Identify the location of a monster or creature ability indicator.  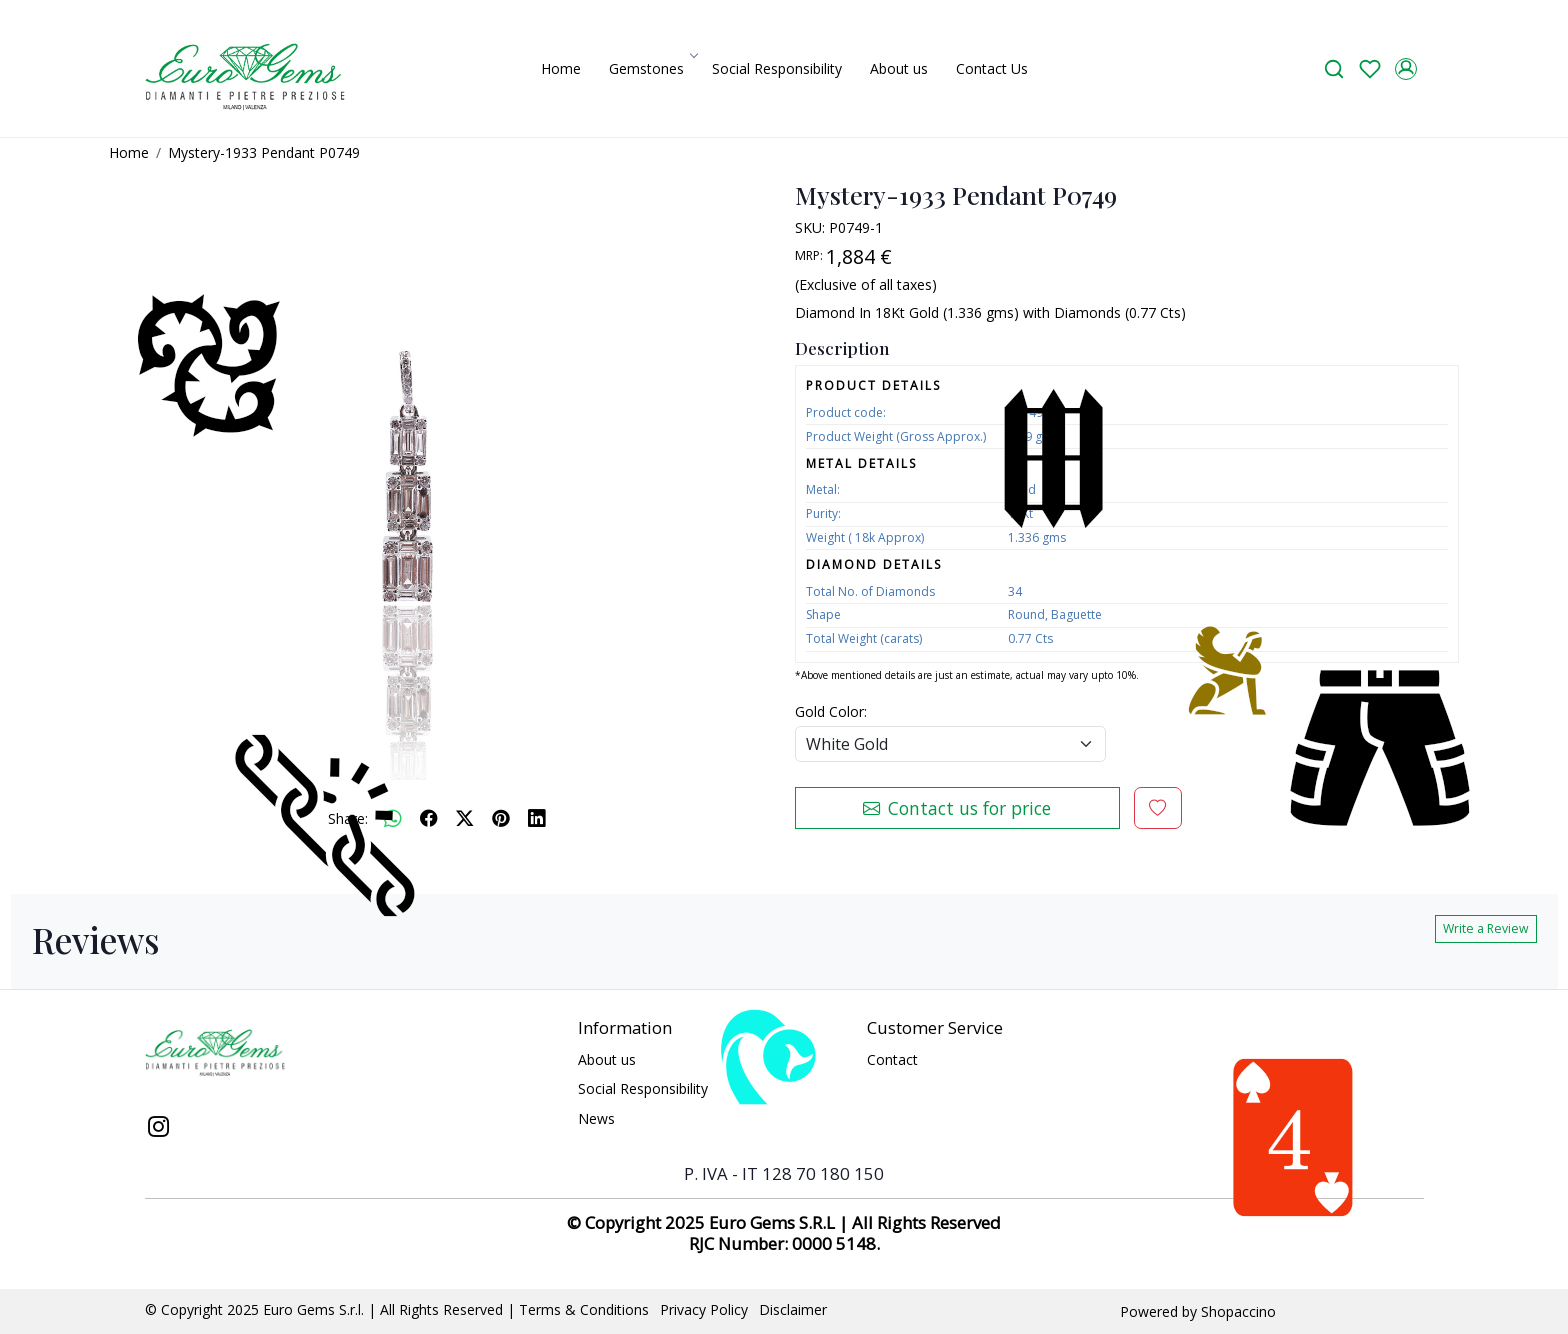
(768, 1056).